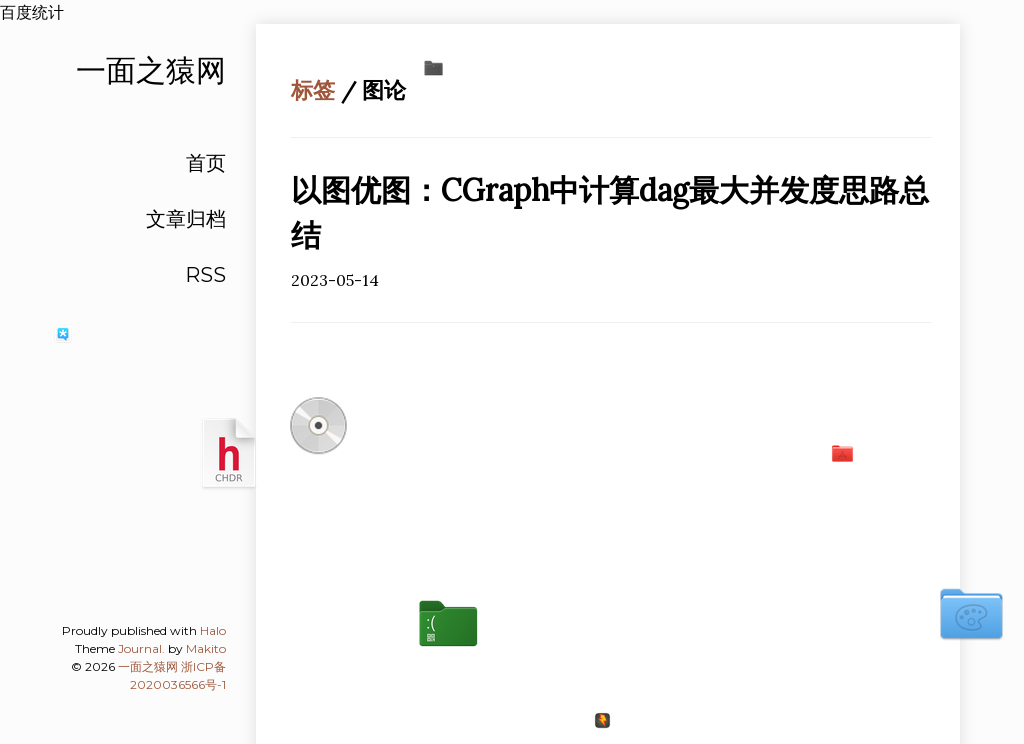  What do you see at coordinates (842, 453) in the screenshot?
I see `open templates folder` at bounding box center [842, 453].